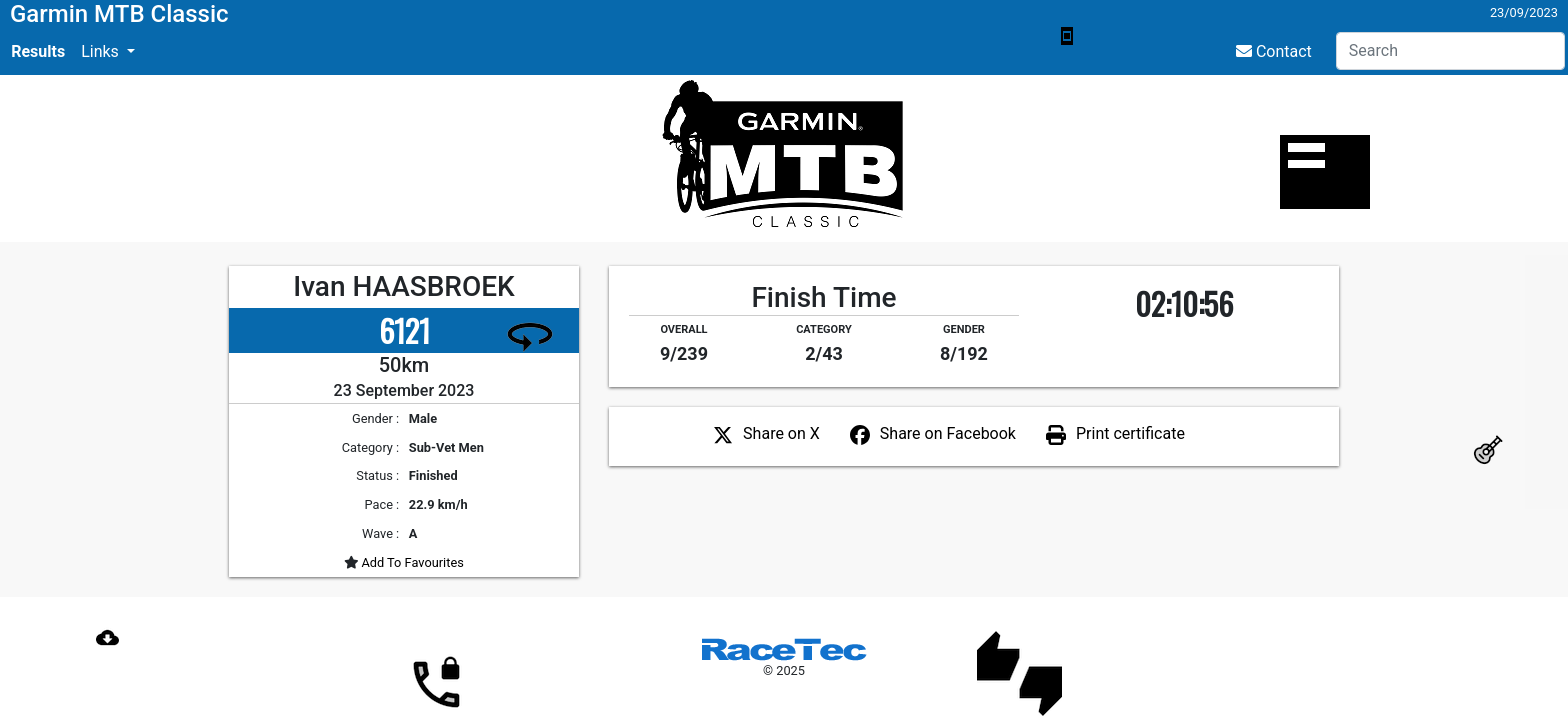  I want to click on download file from cloud storage, so click(107, 637).